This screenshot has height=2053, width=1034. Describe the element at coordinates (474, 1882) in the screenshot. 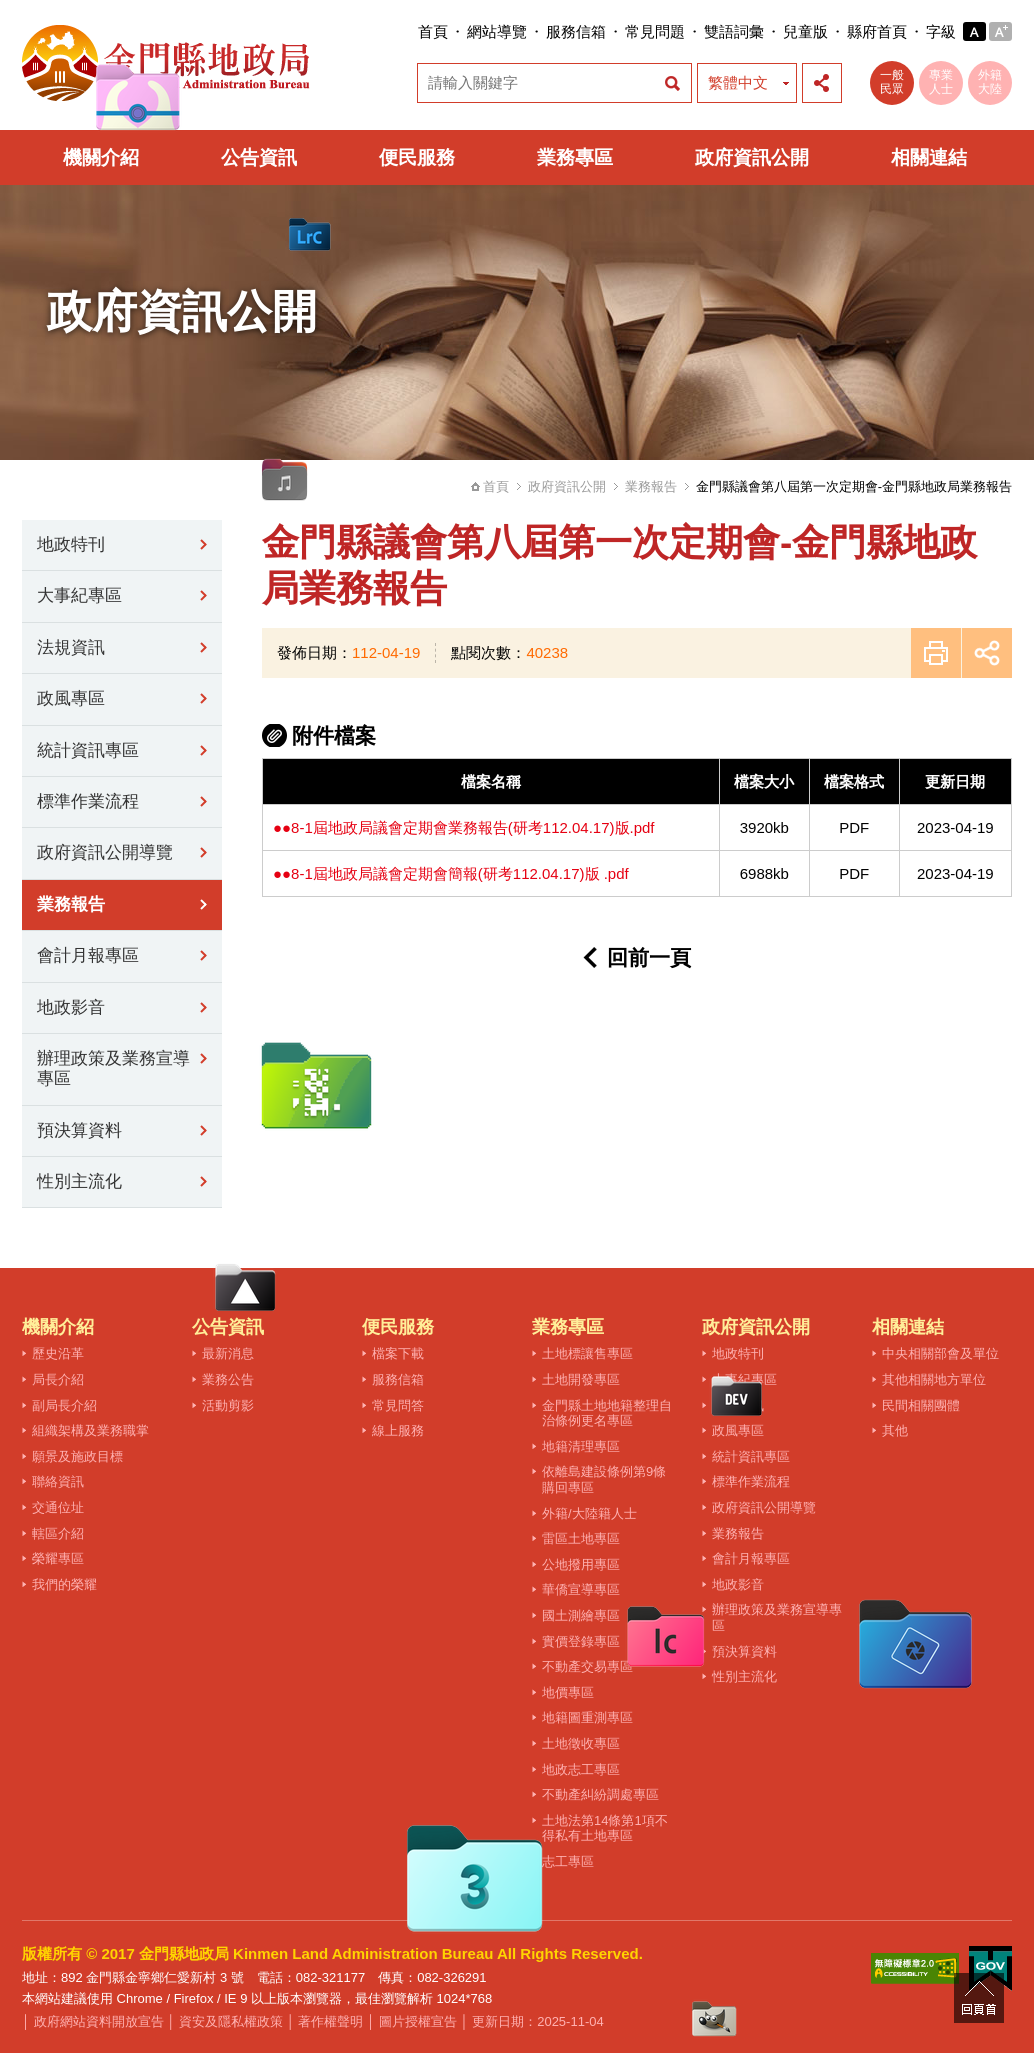

I see `folder containing autodesk 3ds max project files` at that location.